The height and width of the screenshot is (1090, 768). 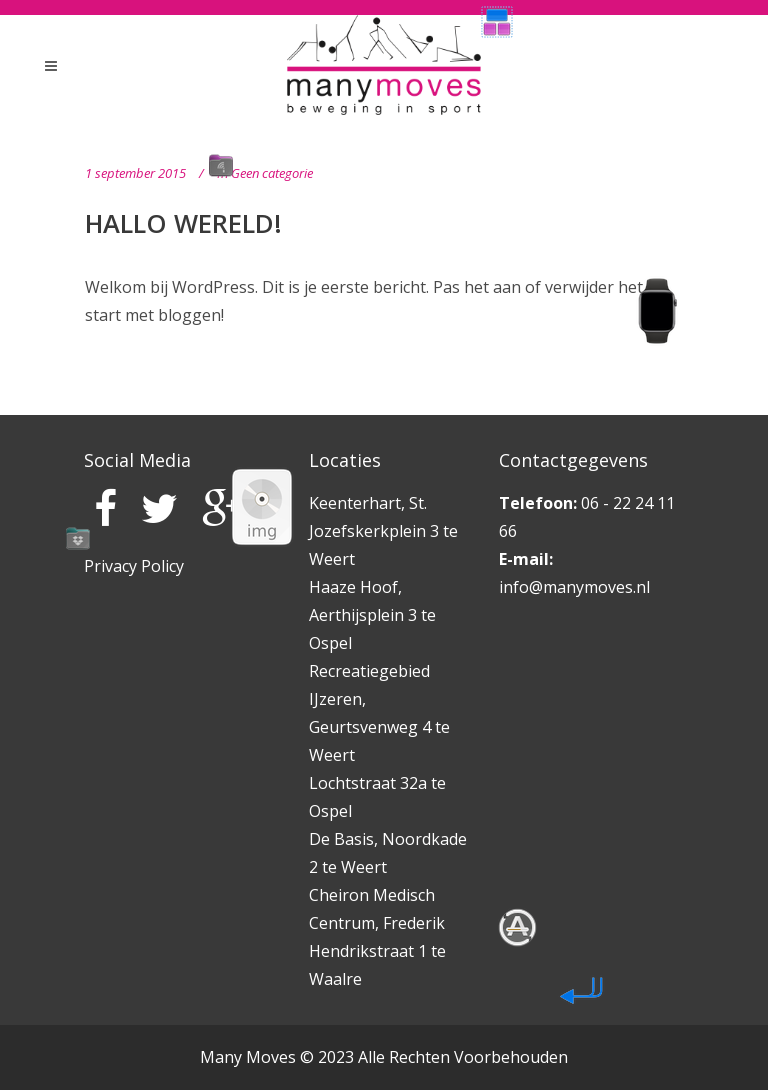 I want to click on open your dropbox synced folder, so click(x=78, y=538).